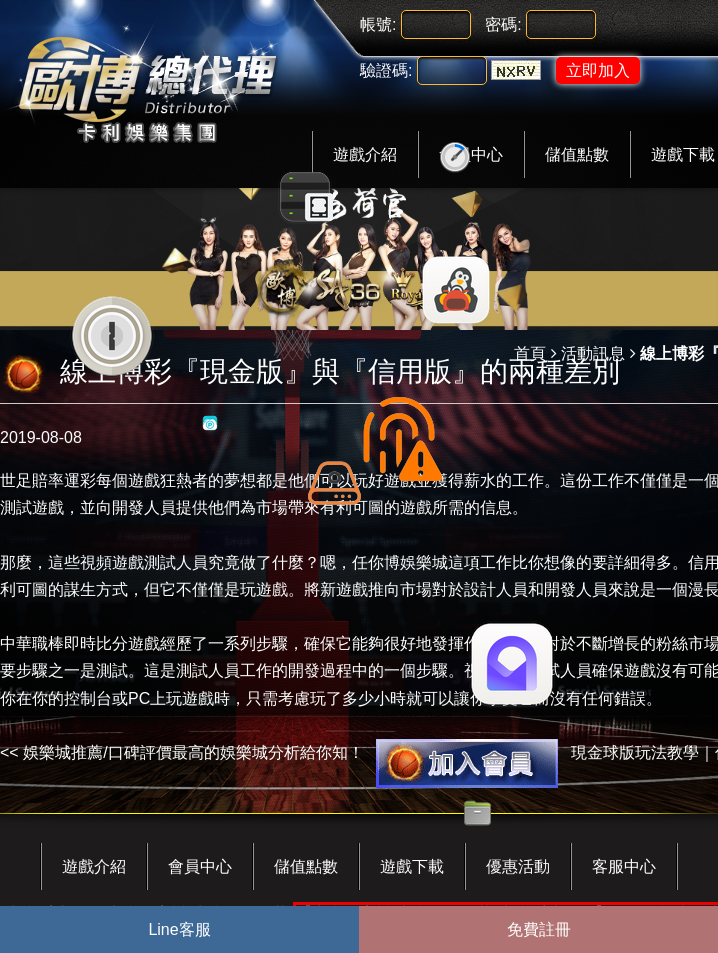  What do you see at coordinates (210, 423) in the screenshot?
I see `open pCloud cloud storage app` at bounding box center [210, 423].